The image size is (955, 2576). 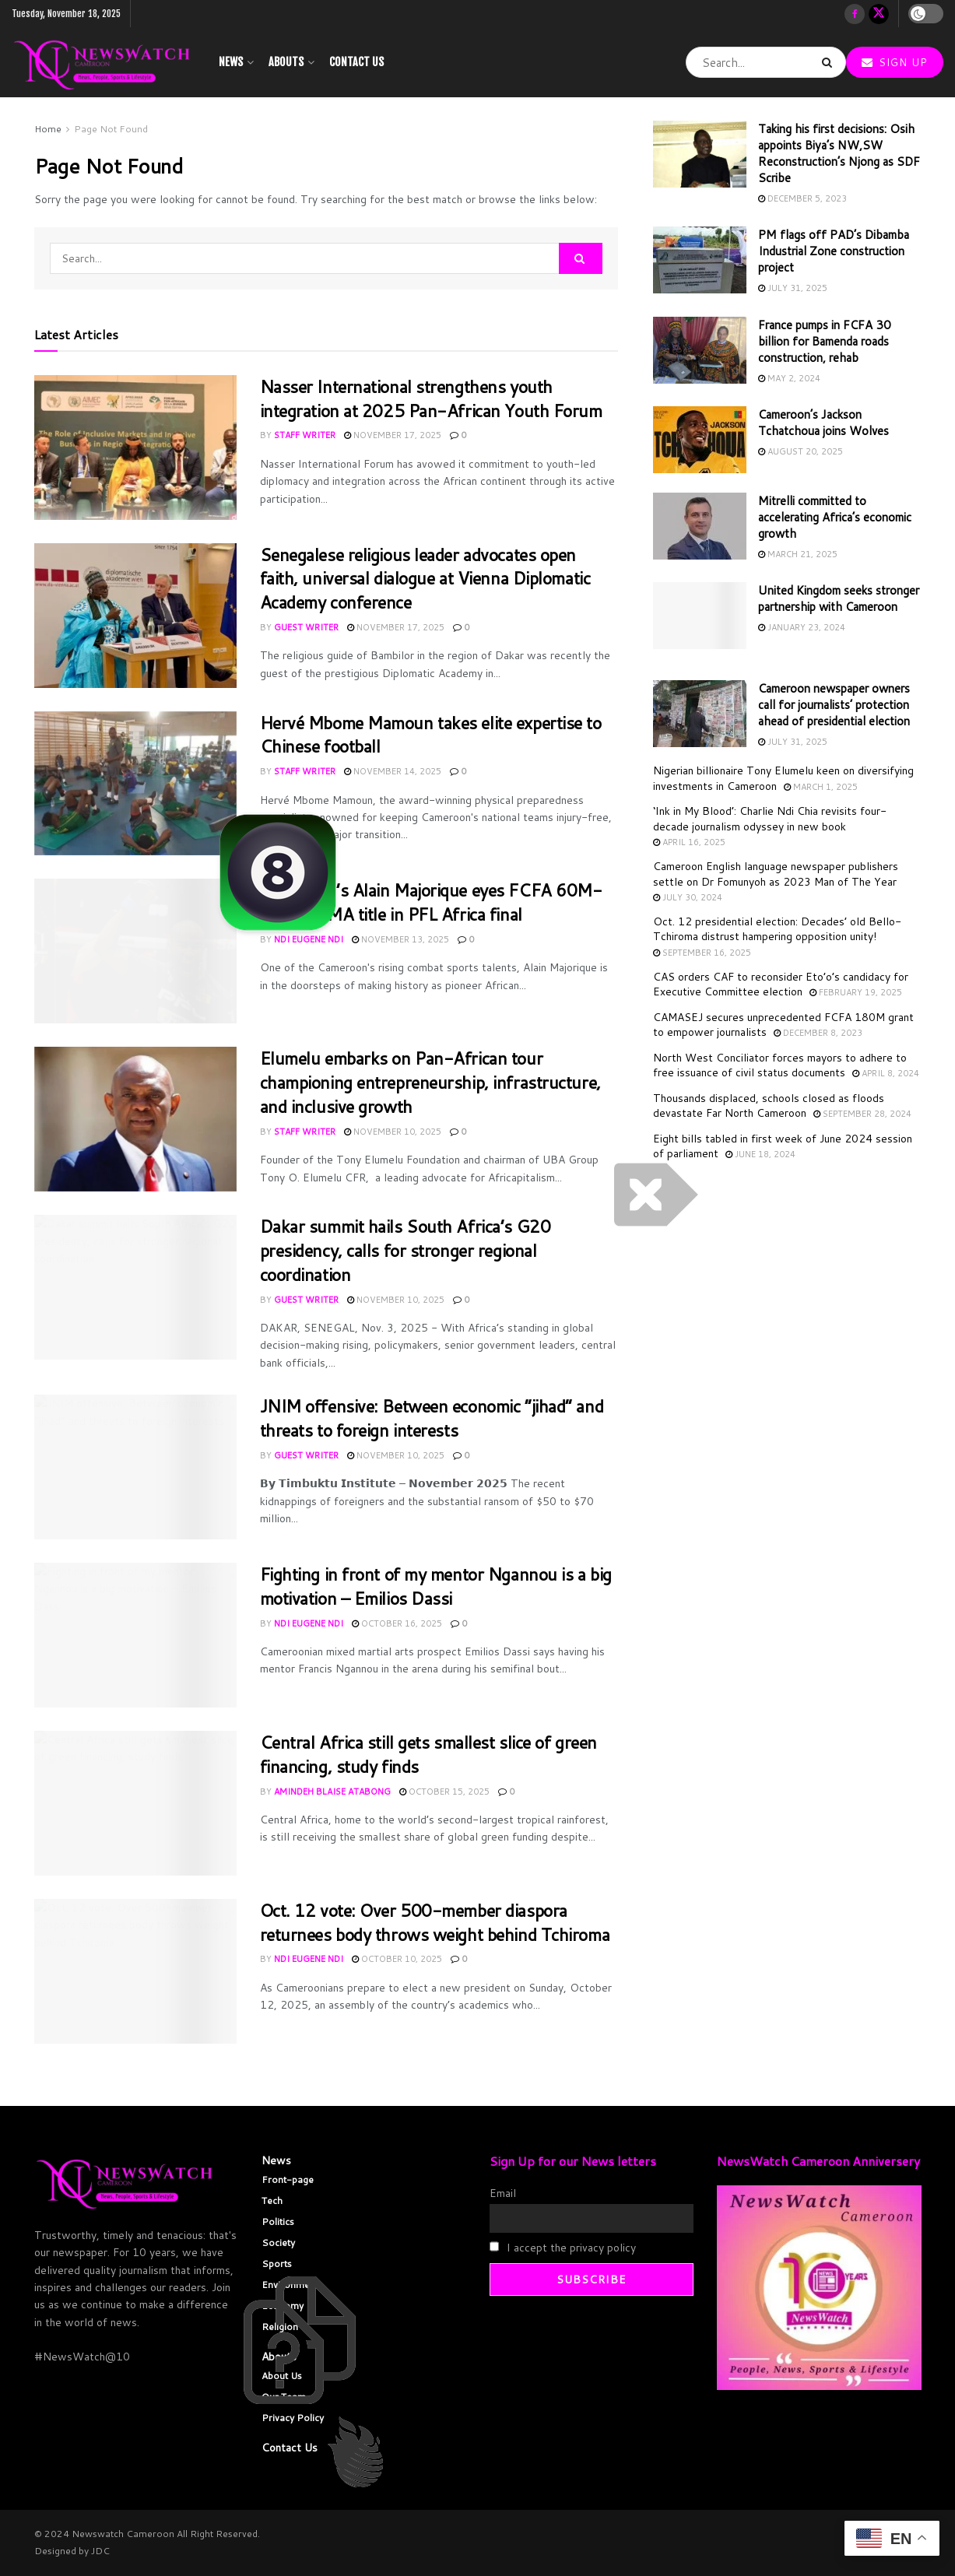 What do you see at coordinates (278, 872) in the screenshot?
I see `open clairvoyant magic 8-ball fortune telling app` at bounding box center [278, 872].